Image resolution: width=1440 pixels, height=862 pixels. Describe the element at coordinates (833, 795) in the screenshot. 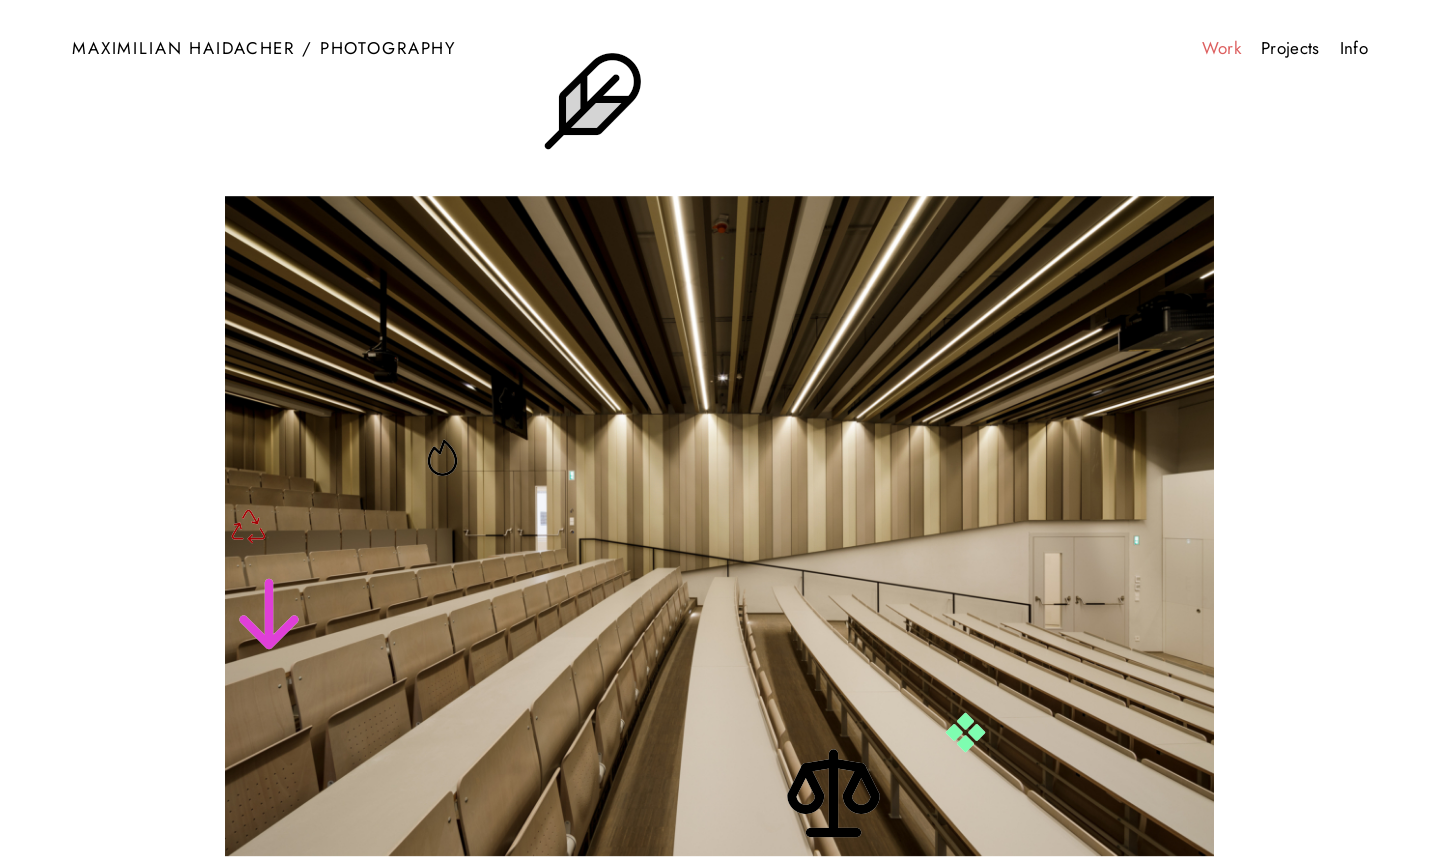

I see `access comparison or weighing features` at that location.